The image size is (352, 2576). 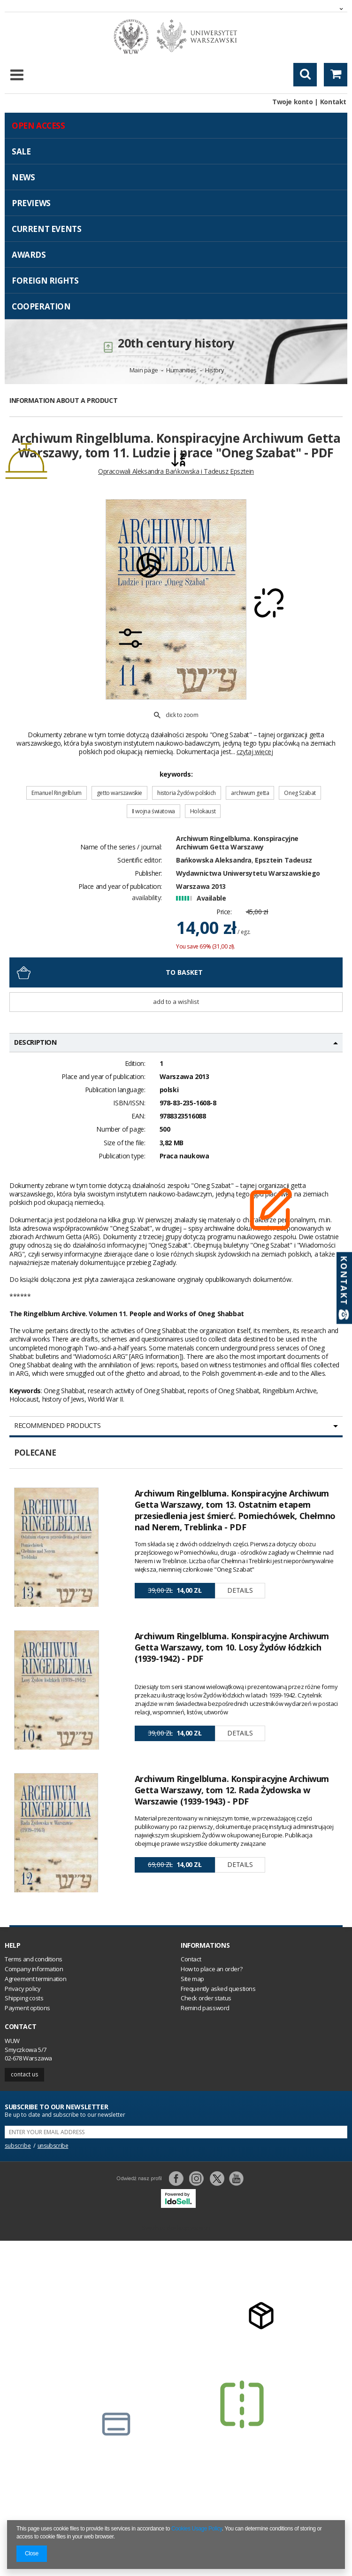 I want to click on view package or shipment details, so click(x=261, y=2315).